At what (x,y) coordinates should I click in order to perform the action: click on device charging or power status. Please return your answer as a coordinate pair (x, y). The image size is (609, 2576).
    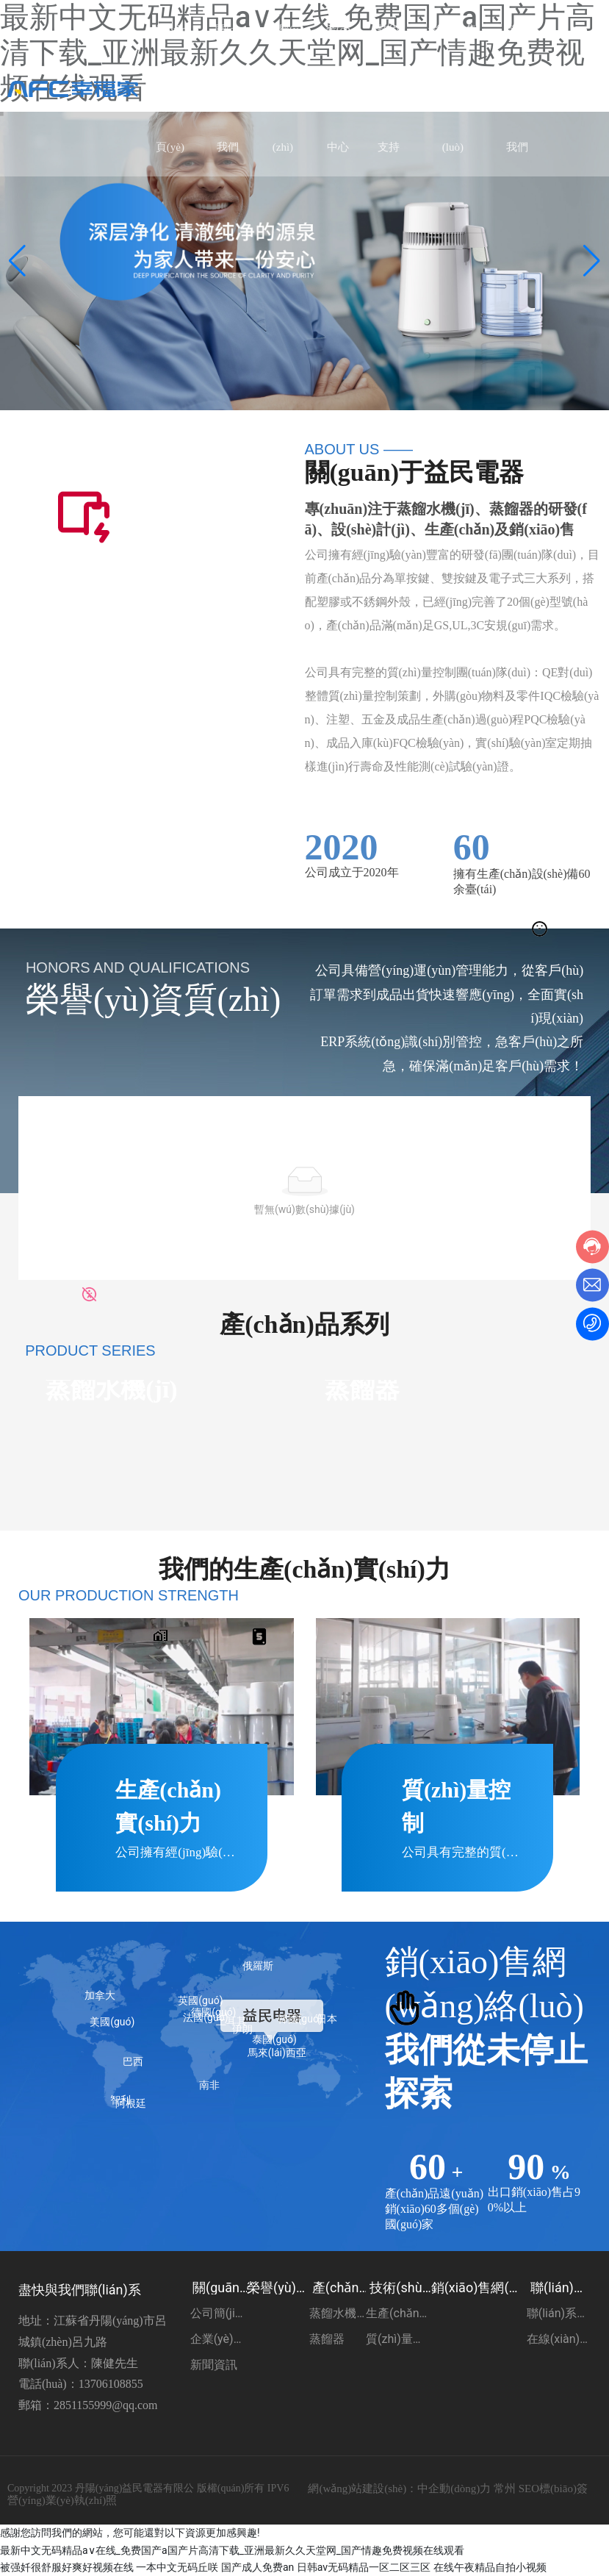
    Looking at the image, I should click on (84, 515).